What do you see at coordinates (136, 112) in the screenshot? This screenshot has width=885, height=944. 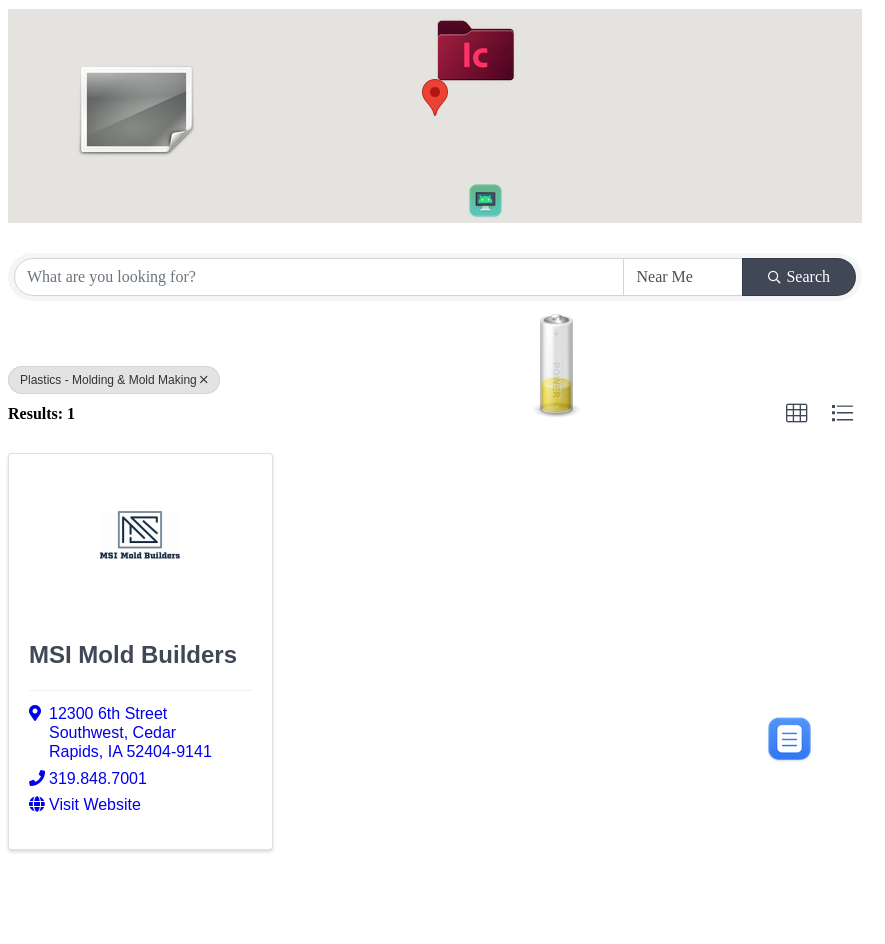 I see `indicates a missing or unavailable image` at bounding box center [136, 112].